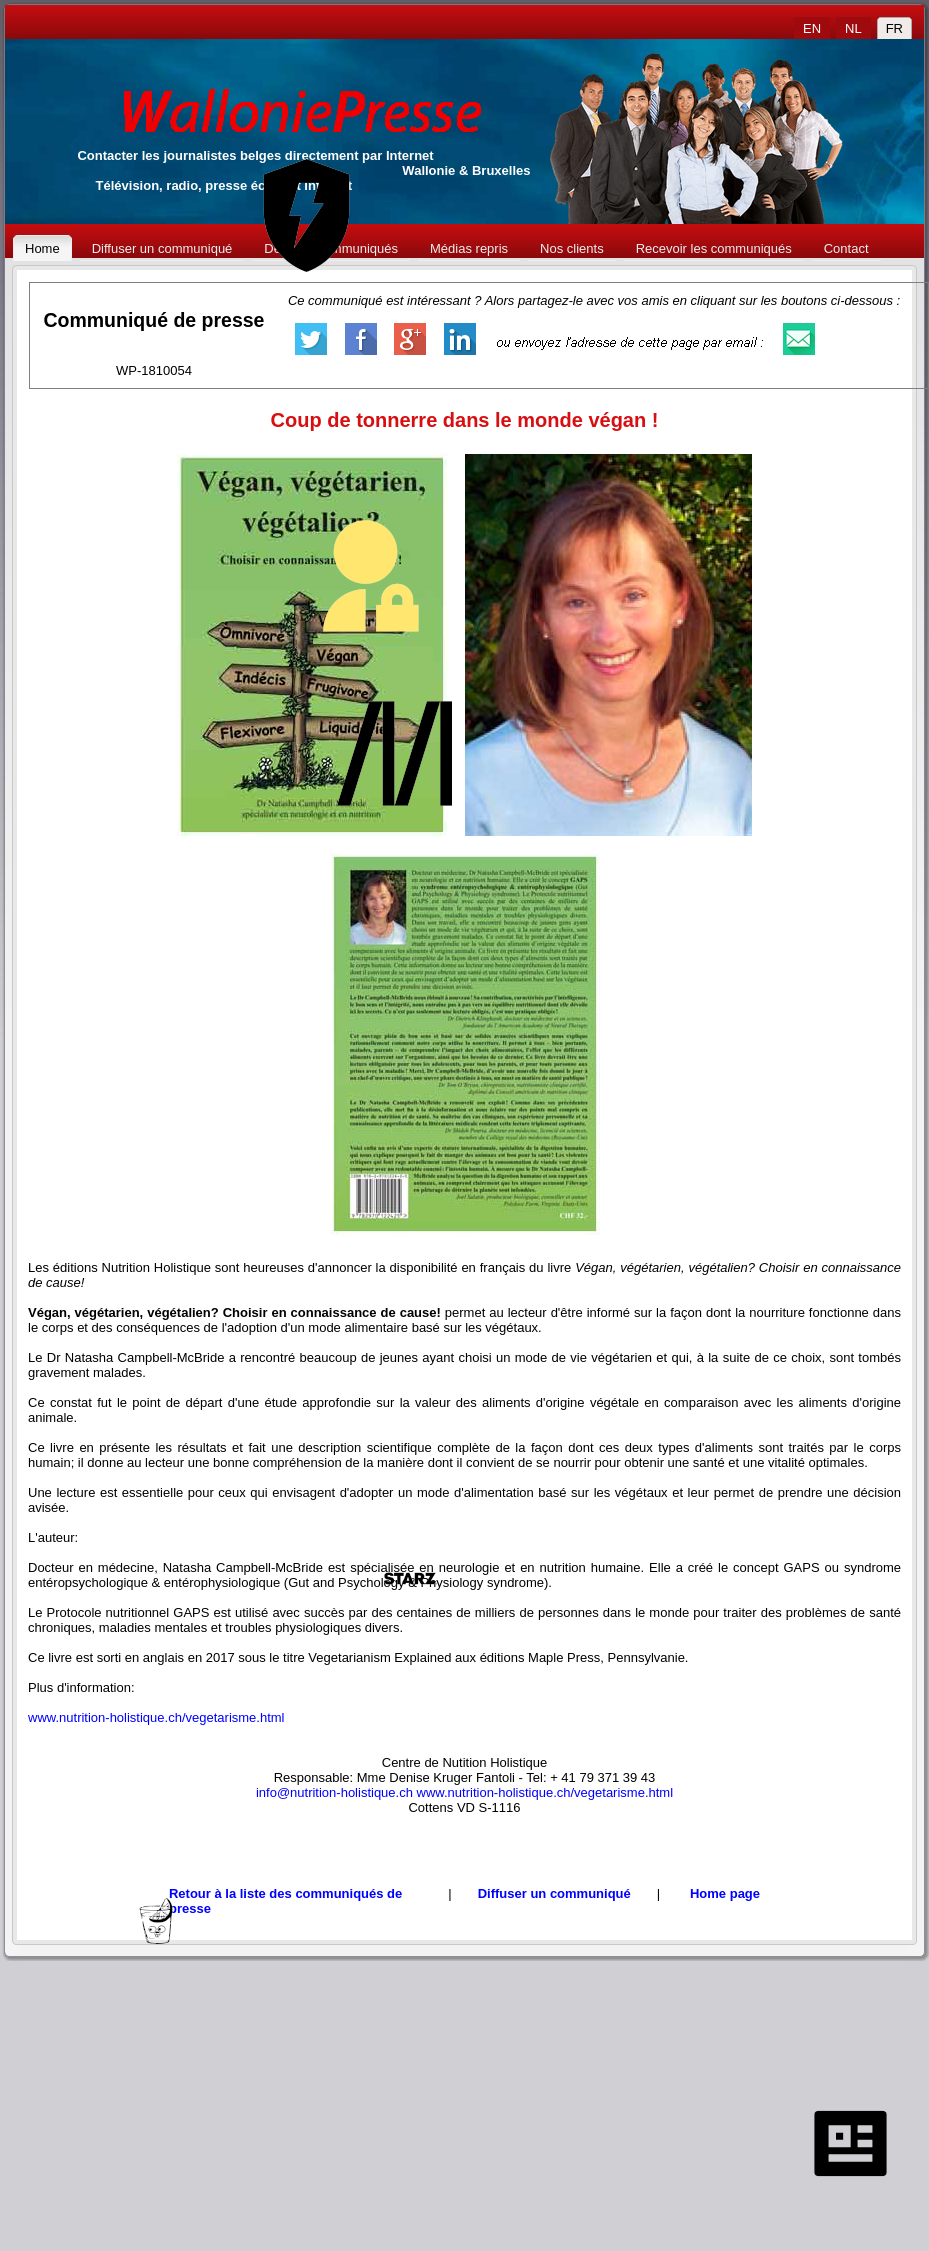 This screenshot has height=2251, width=929. I want to click on visit MDN Web Docs for developer documentation, so click(394, 753).